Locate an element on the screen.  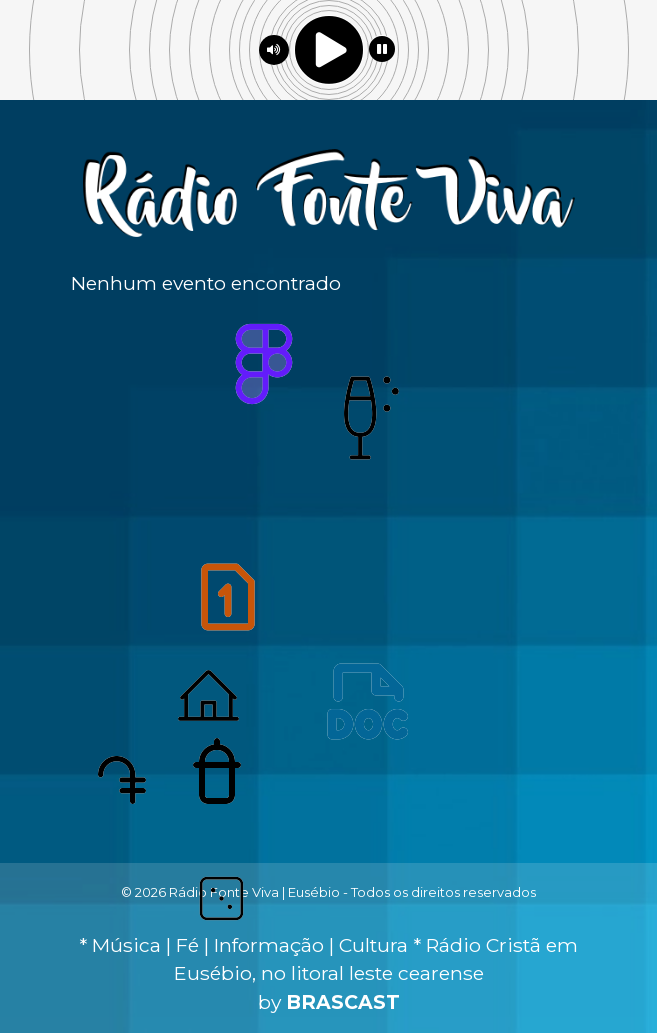
open or view a document file is located at coordinates (368, 704).